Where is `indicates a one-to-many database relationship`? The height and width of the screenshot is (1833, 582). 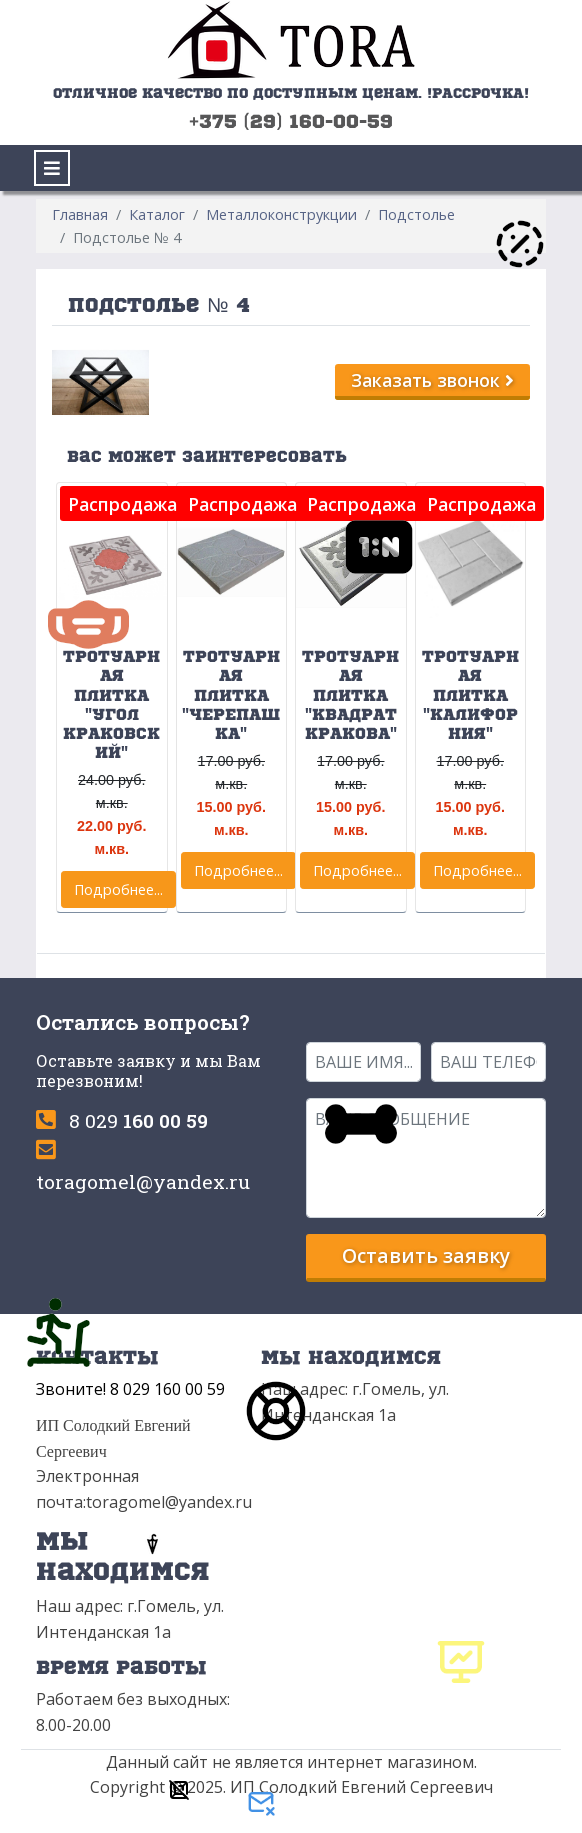
indicates a one-to-many database relationship is located at coordinates (379, 547).